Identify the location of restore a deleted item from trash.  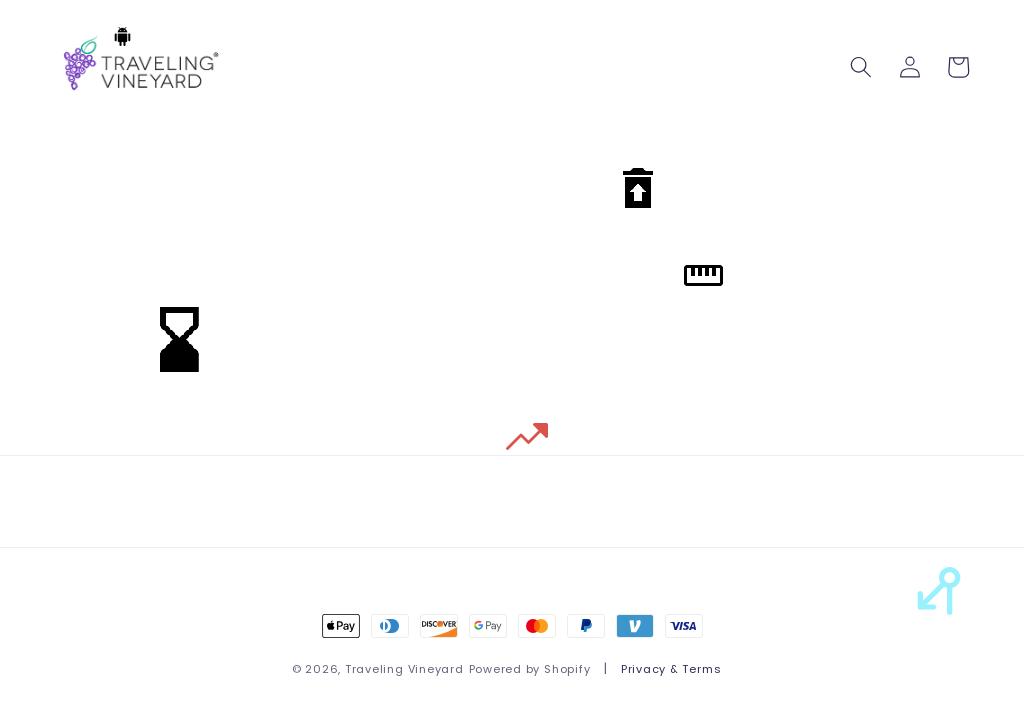
(638, 188).